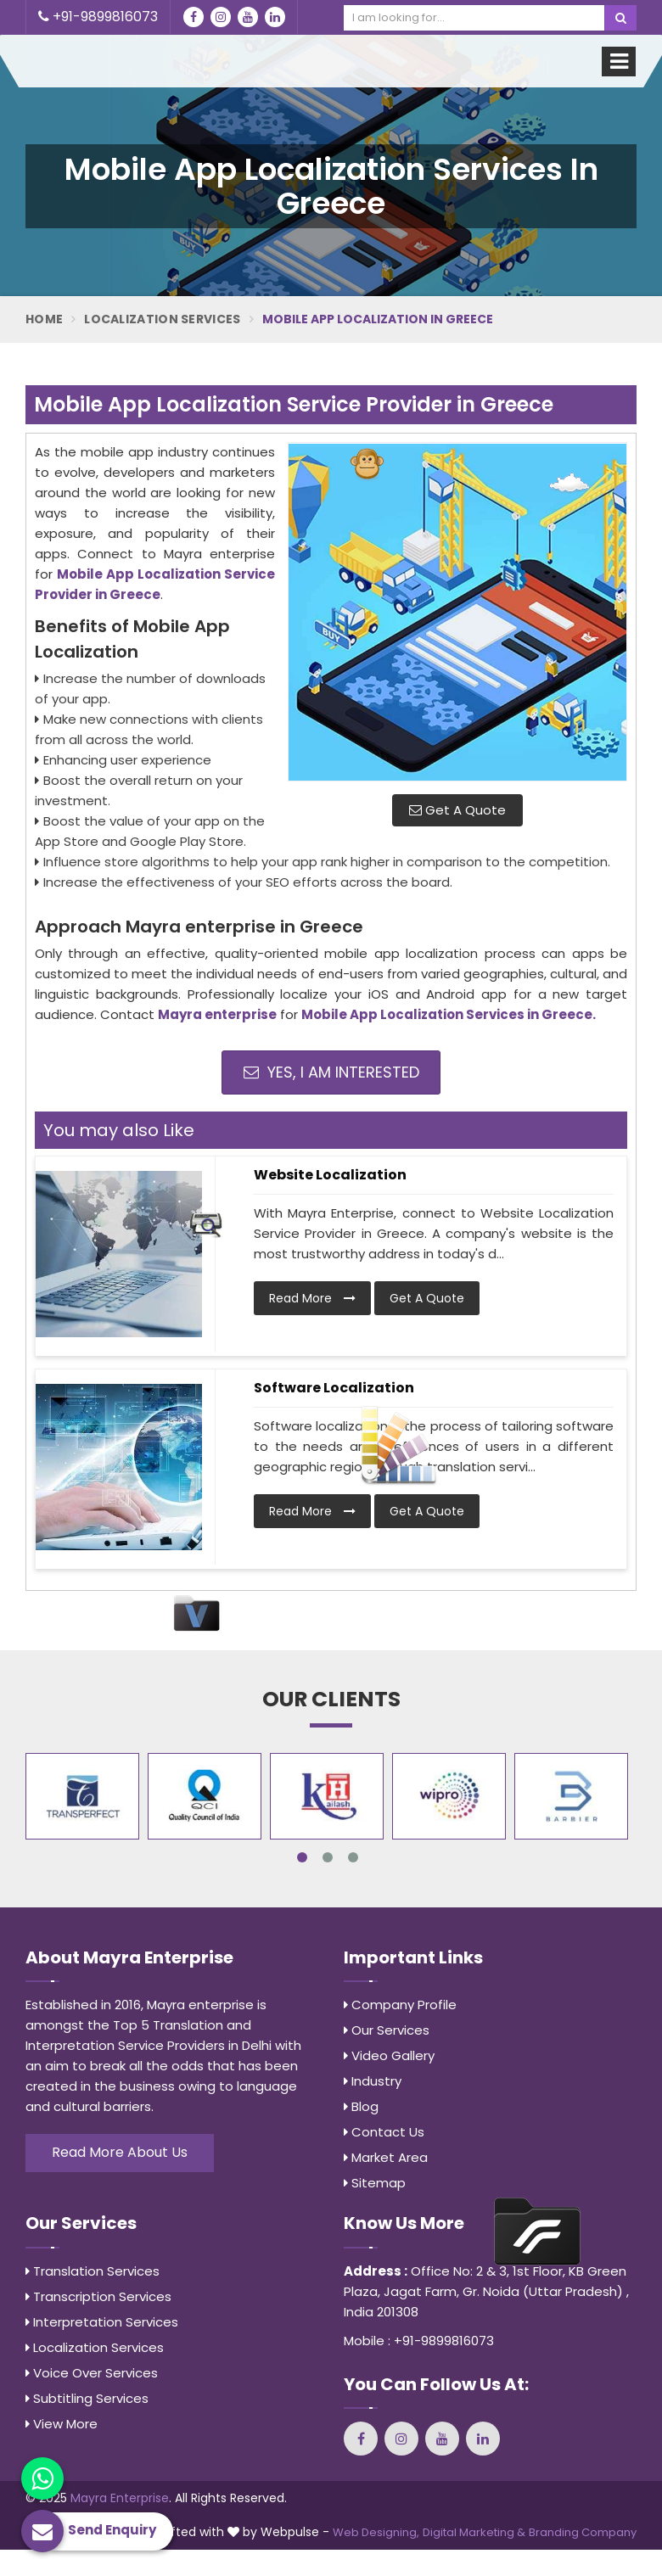 The width and height of the screenshot is (662, 2576). What do you see at coordinates (569, 485) in the screenshot?
I see `indicates overcast or cloudy weather conditions` at bounding box center [569, 485].